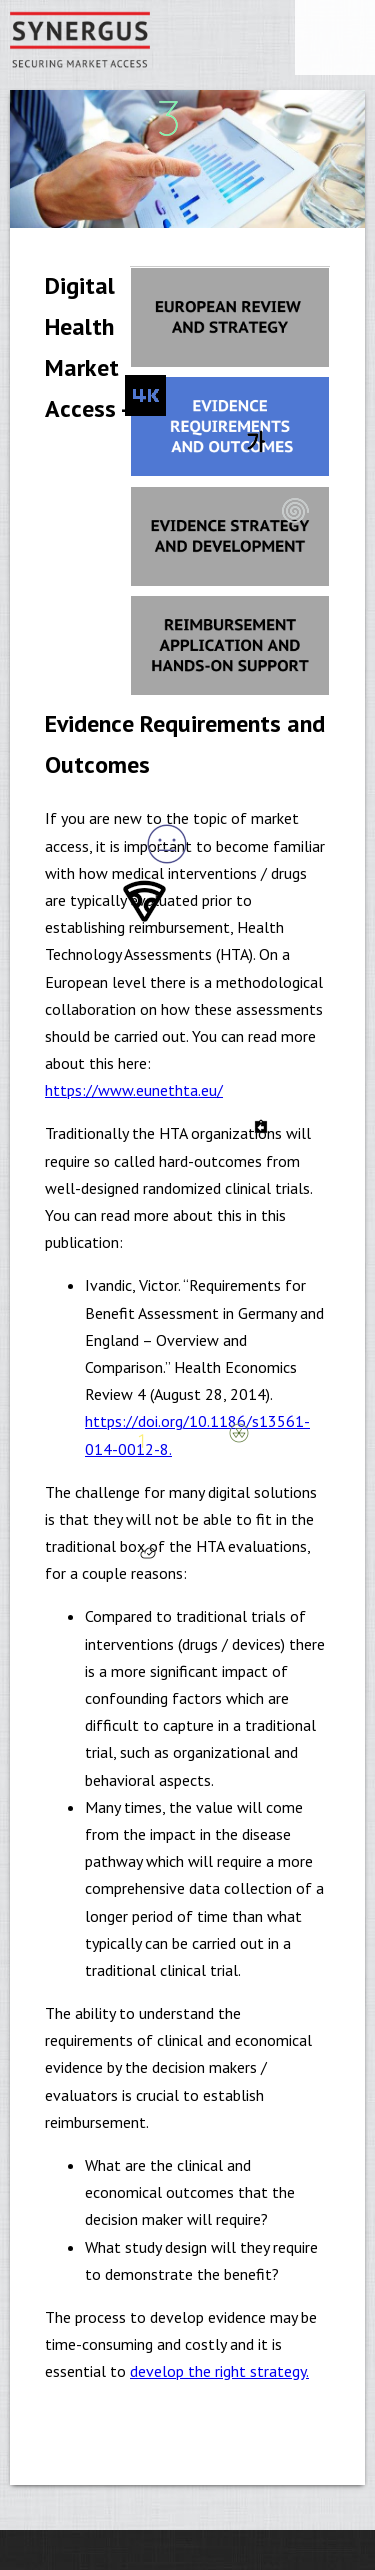 The image size is (375, 2570). What do you see at coordinates (145, 395) in the screenshot?
I see `indicates 4K resolution video quality` at bounding box center [145, 395].